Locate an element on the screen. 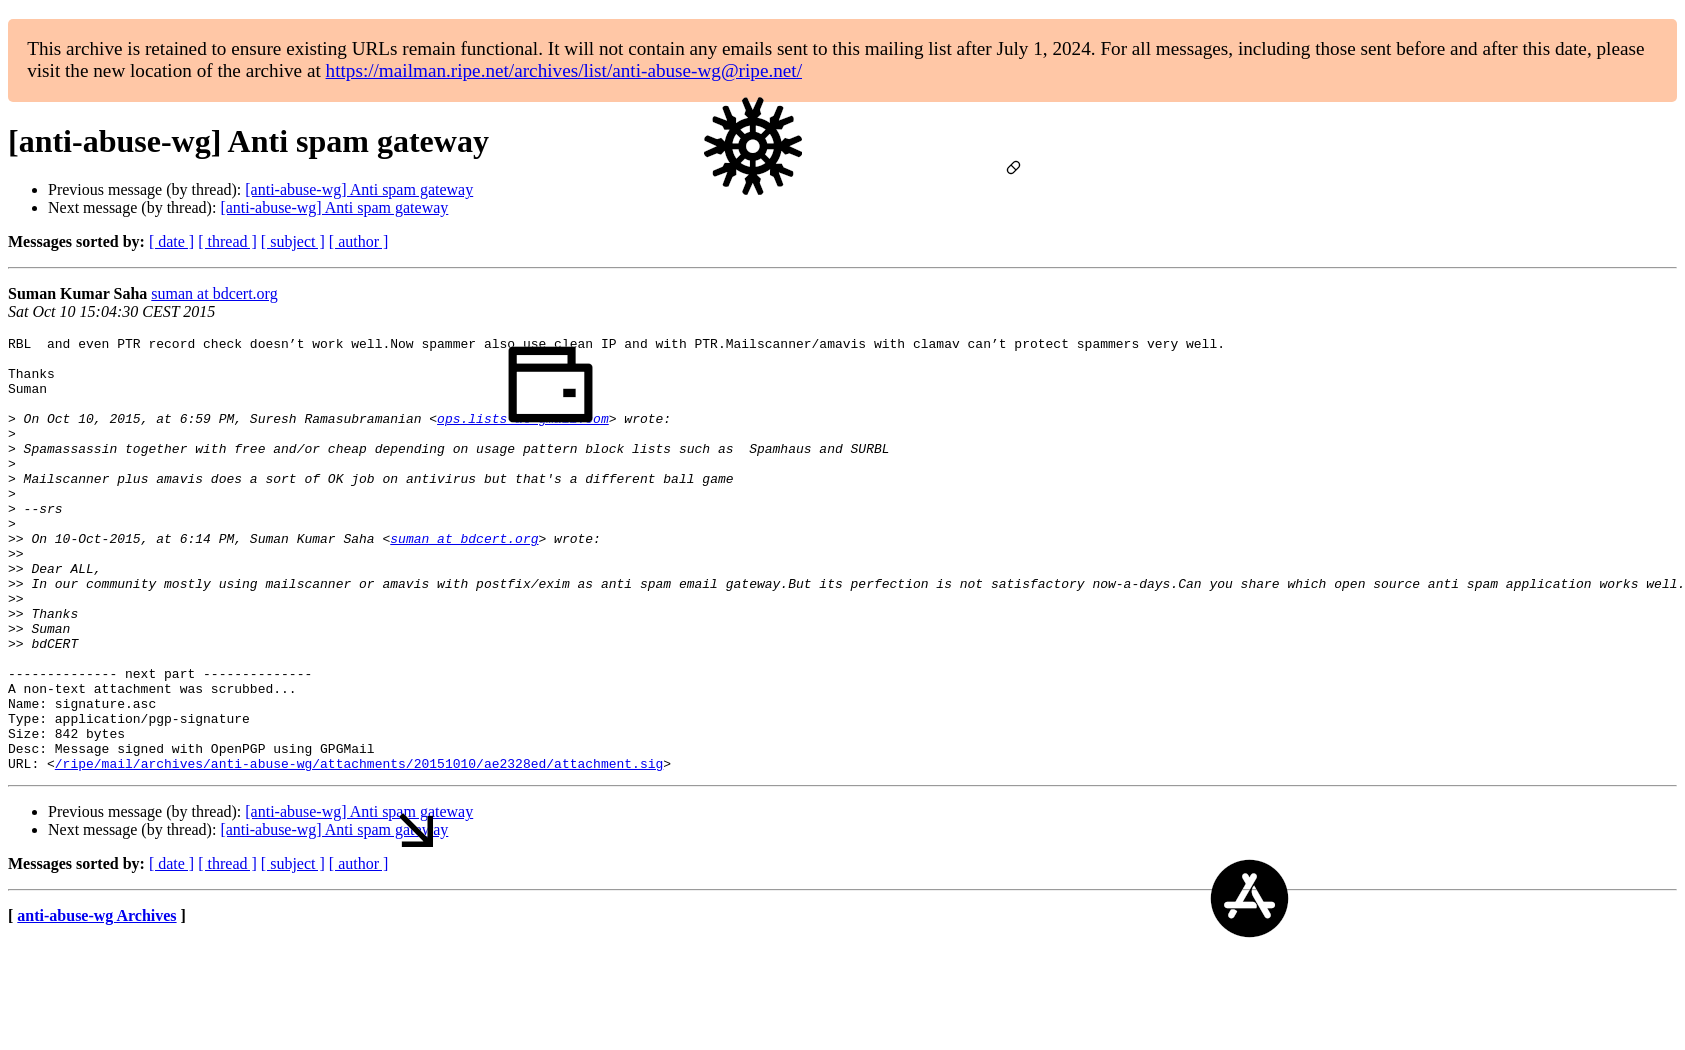  knex.js database query builder is located at coordinates (753, 146).